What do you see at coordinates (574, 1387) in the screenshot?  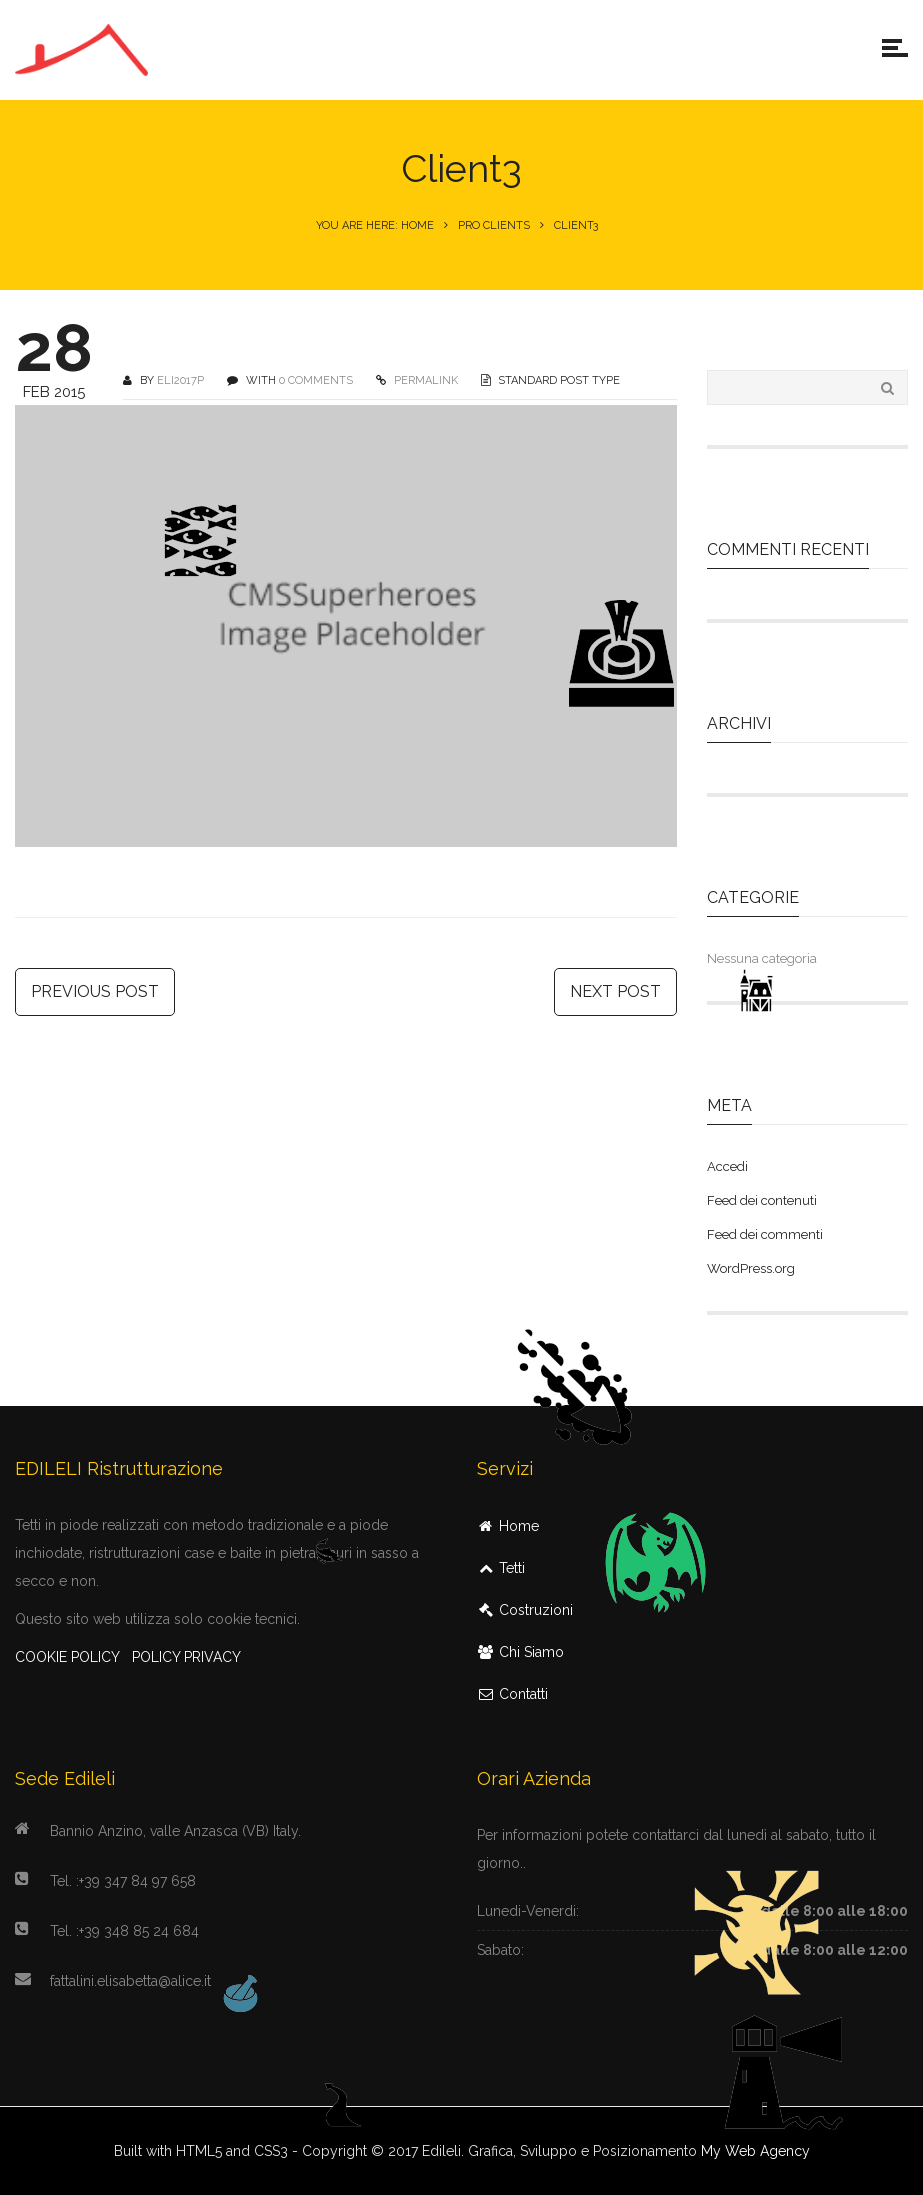 I see `equip poison-tipped arrow or projectile` at bounding box center [574, 1387].